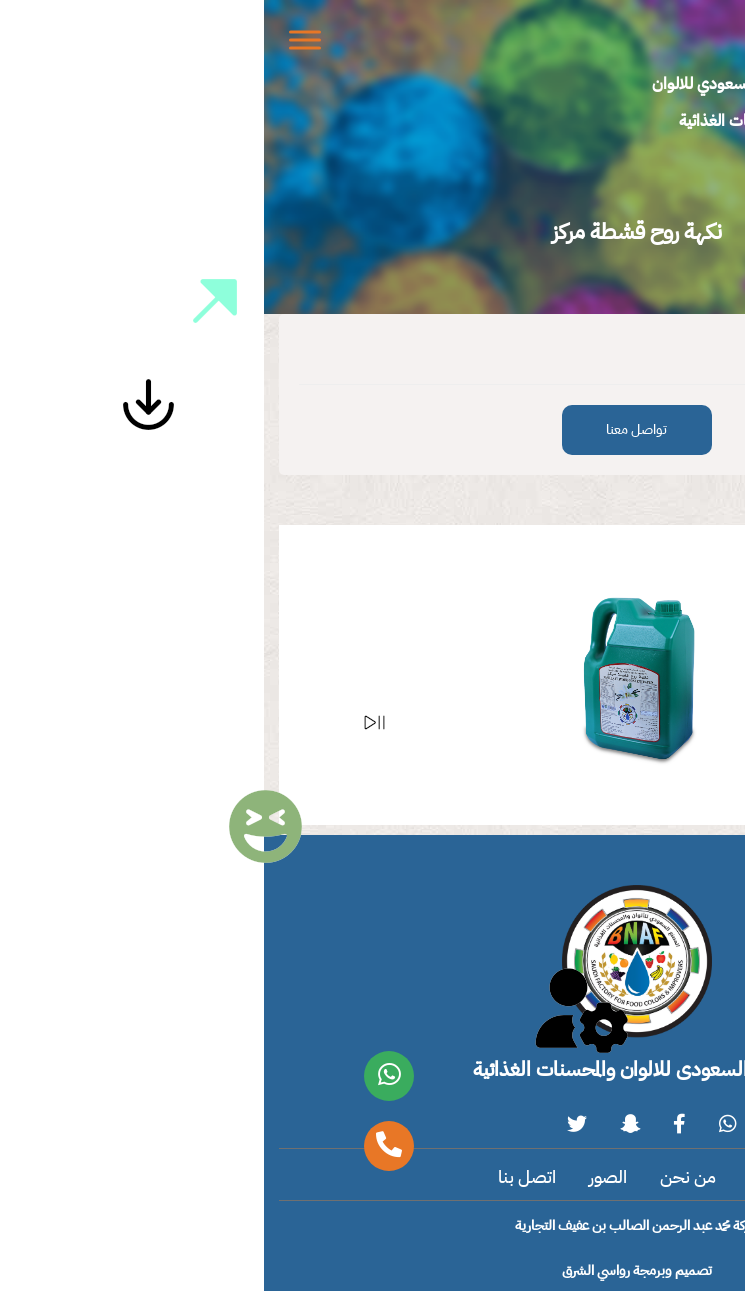 Image resolution: width=745 pixels, height=1291 pixels. What do you see at coordinates (265, 826) in the screenshot?
I see `react with a laughing emoji` at bounding box center [265, 826].